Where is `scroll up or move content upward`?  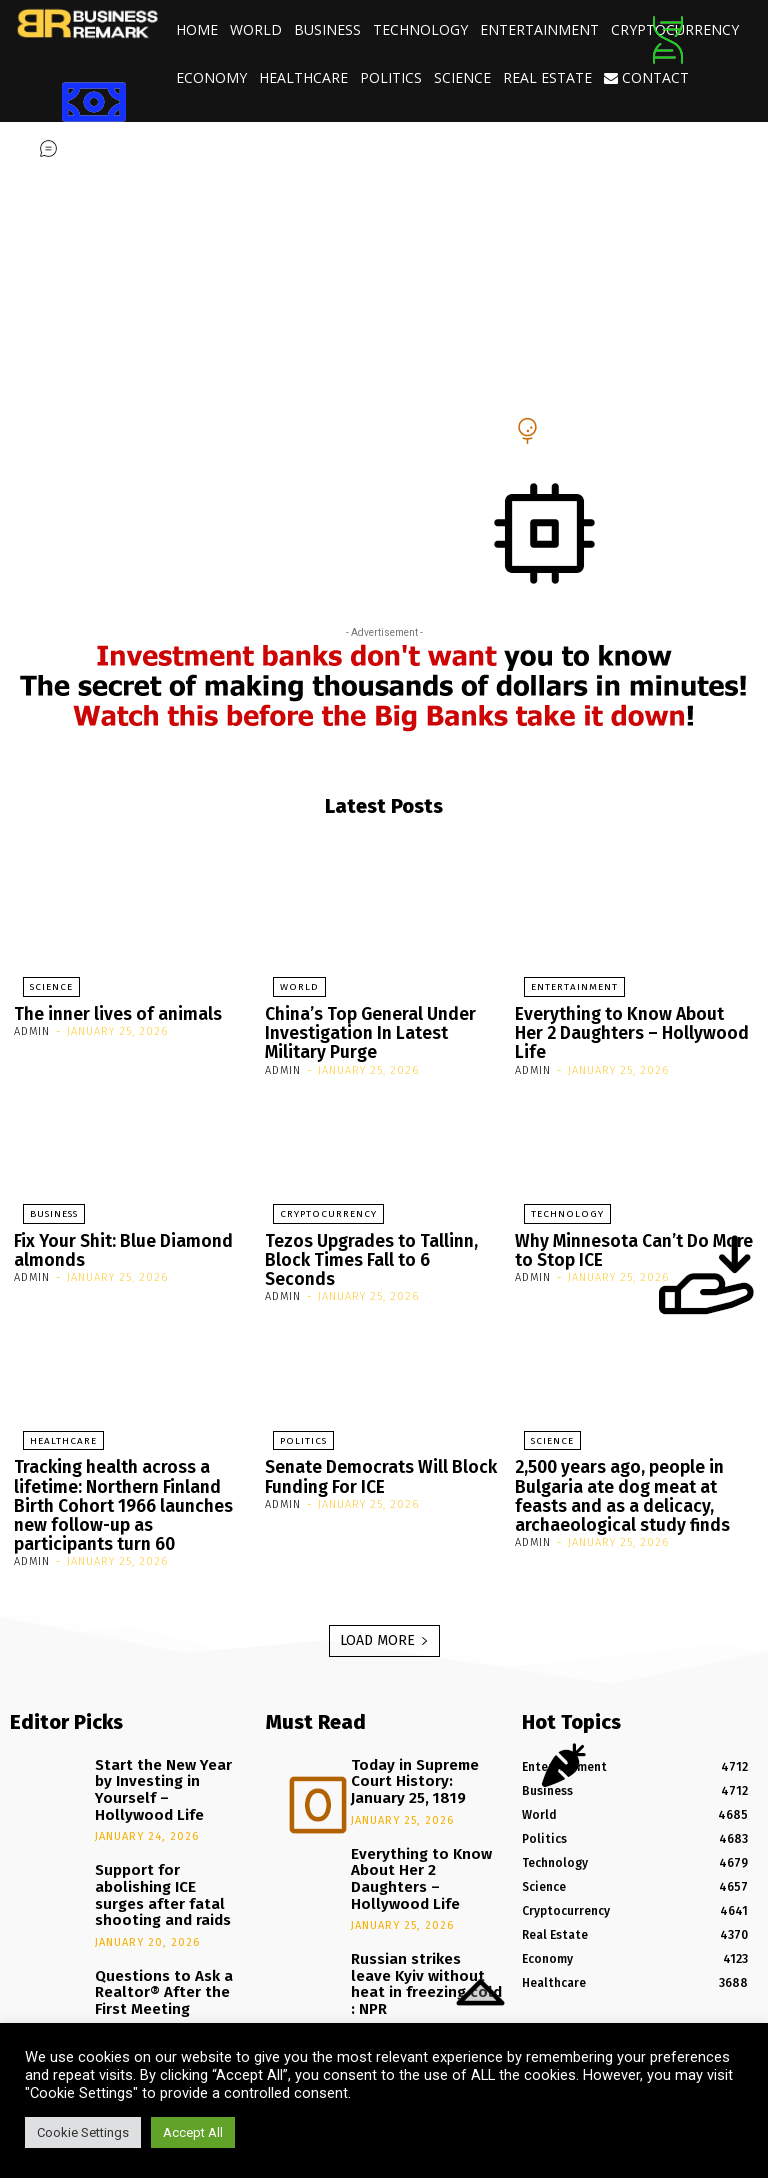
scroll up or move content upward is located at coordinates (480, 2005).